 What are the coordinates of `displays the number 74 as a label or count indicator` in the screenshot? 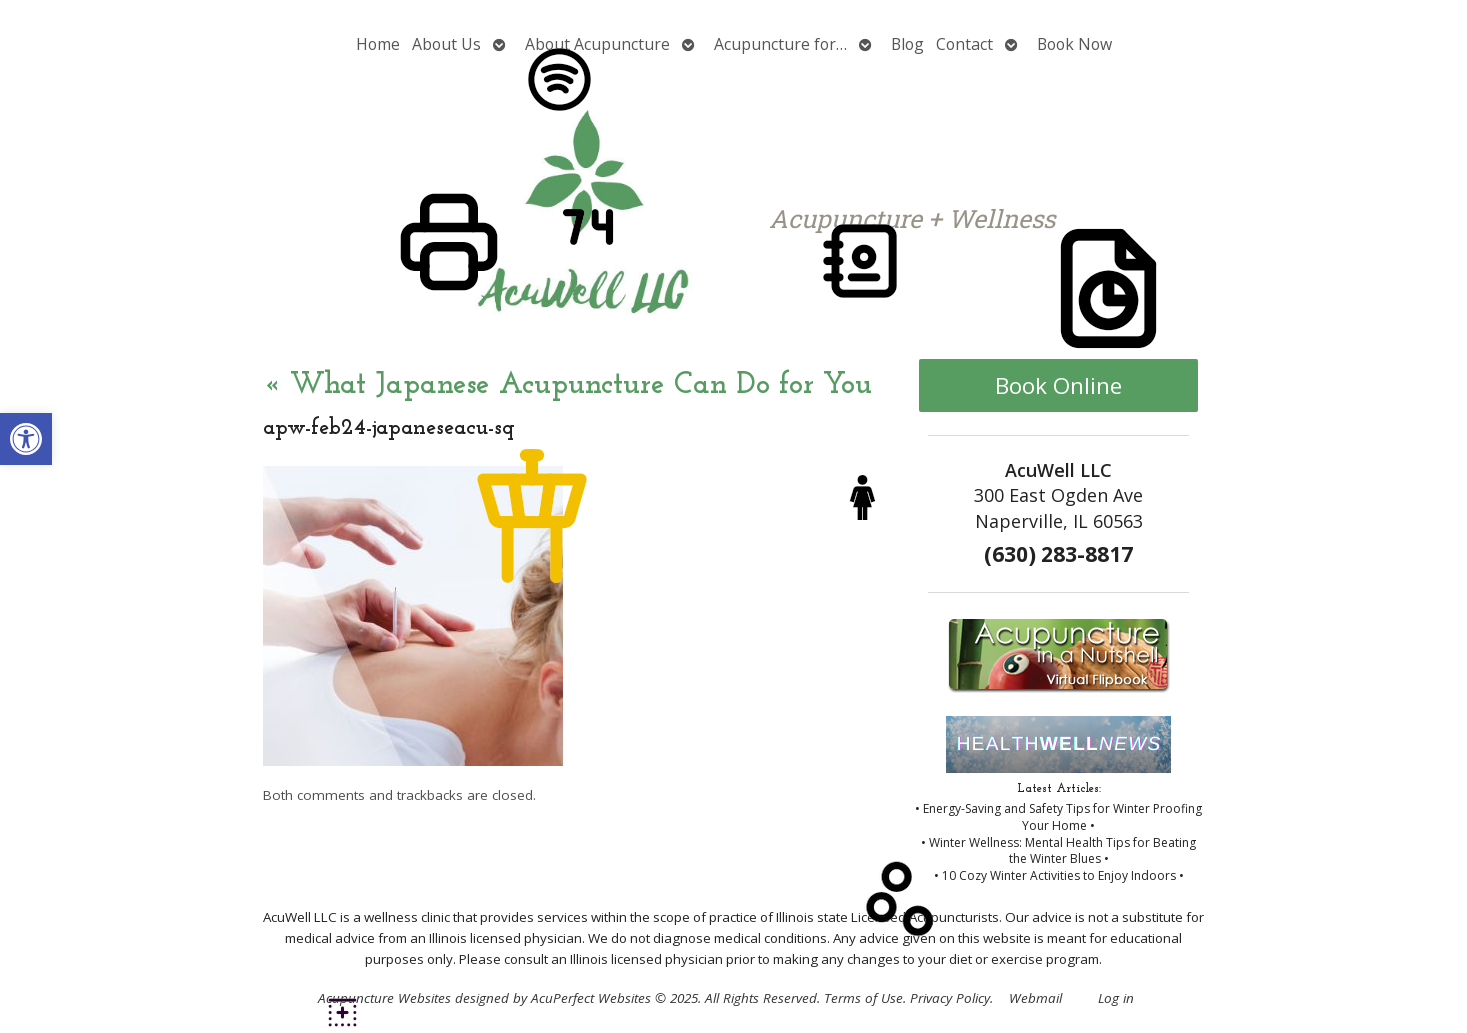 It's located at (588, 227).